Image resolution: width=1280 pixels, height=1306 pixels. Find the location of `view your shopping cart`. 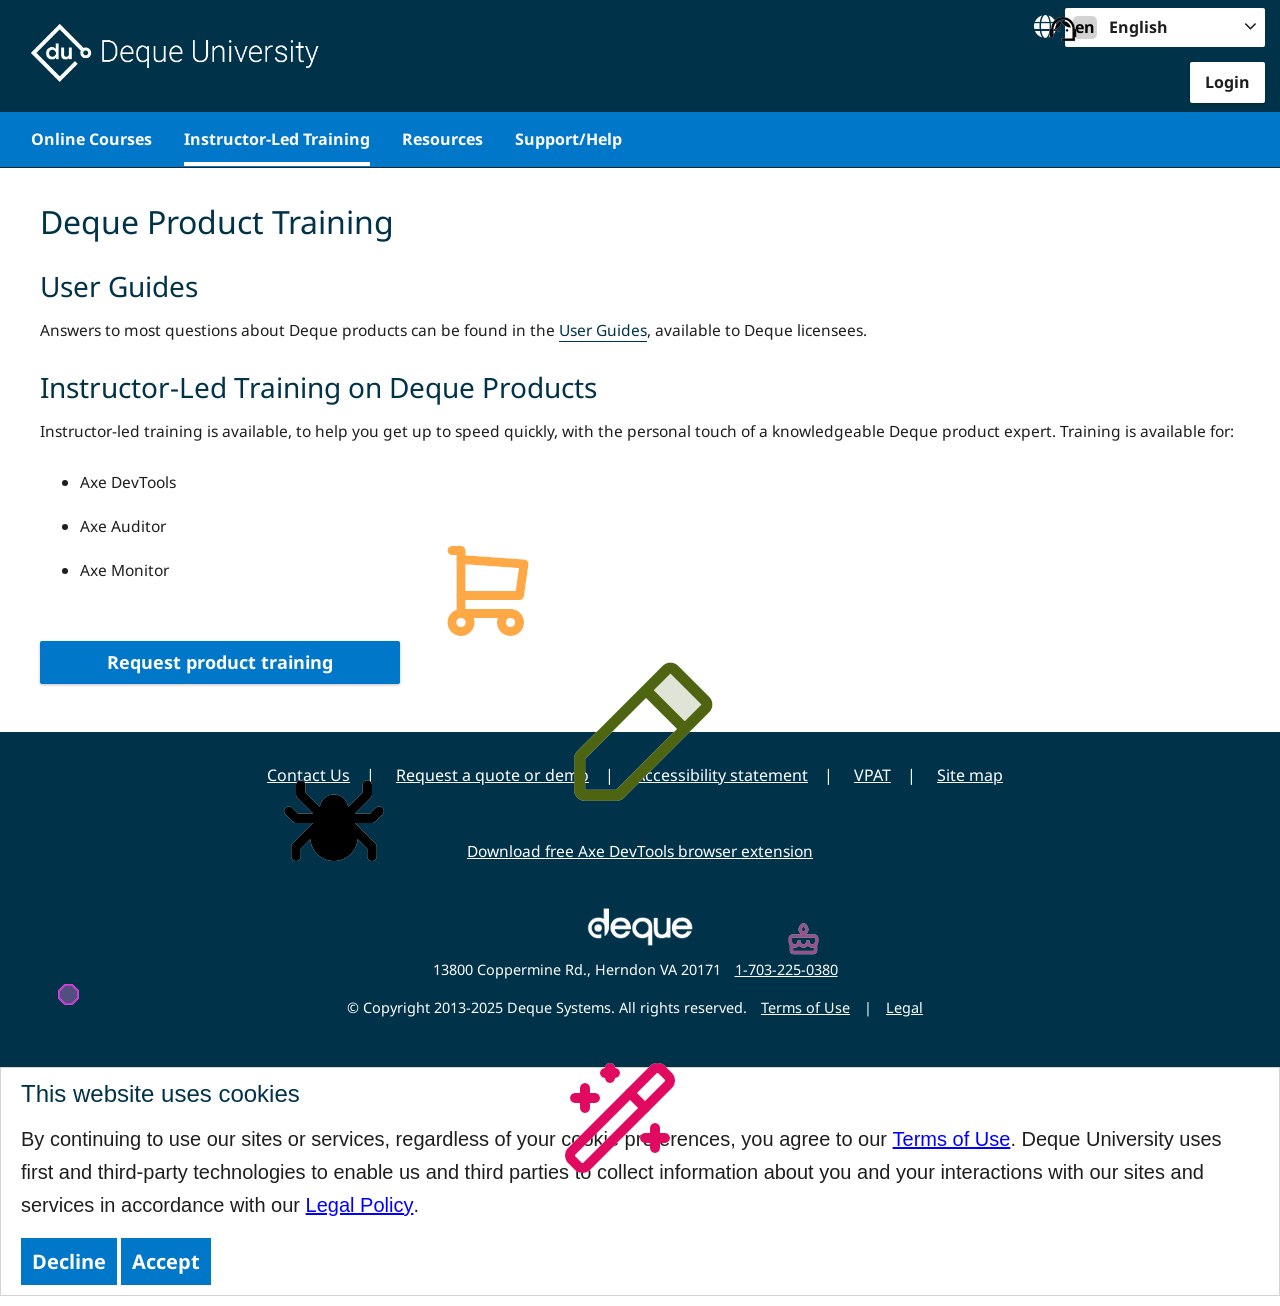

view your shopping cart is located at coordinates (488, 591).